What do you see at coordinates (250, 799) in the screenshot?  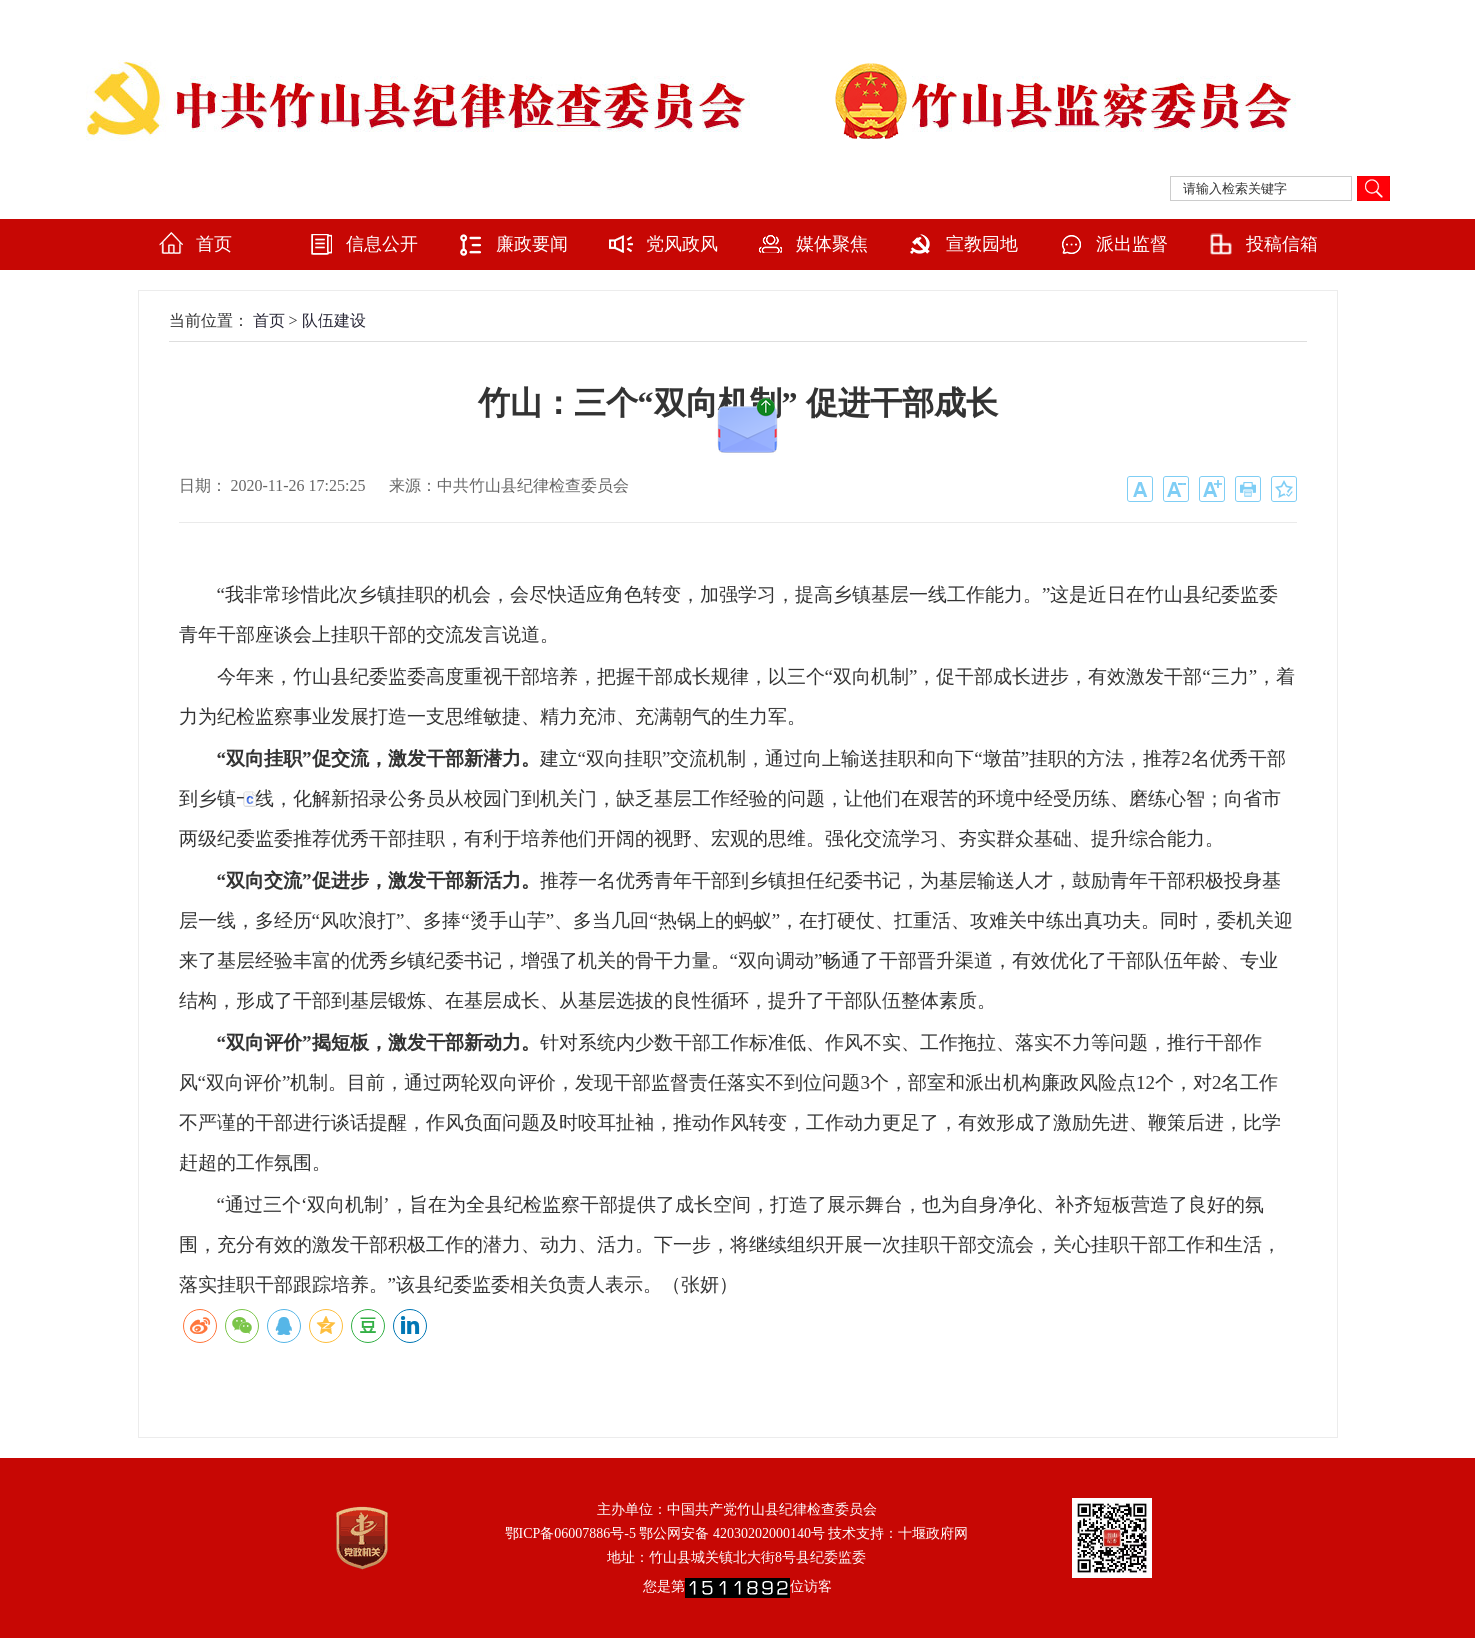 I see `a C programming language source file` at bounding box center [250, 799].